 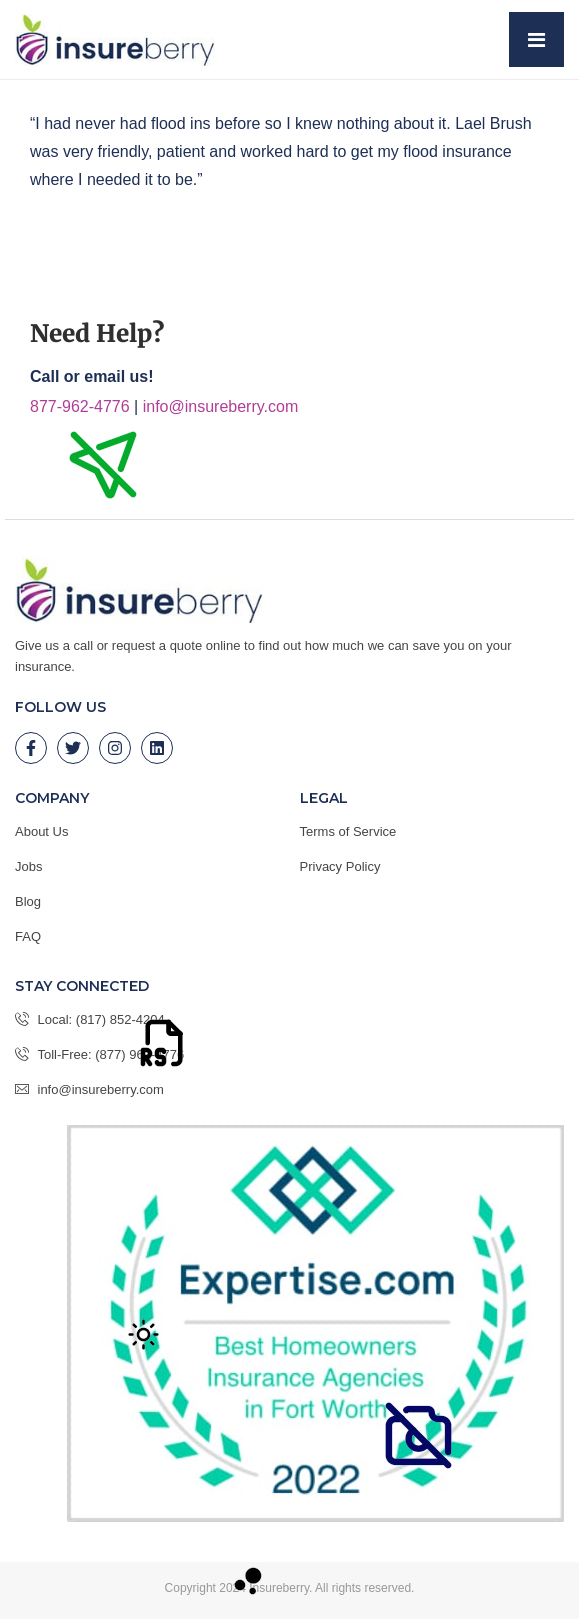 I want to click on location services disabled, so click(x=103, y=464).